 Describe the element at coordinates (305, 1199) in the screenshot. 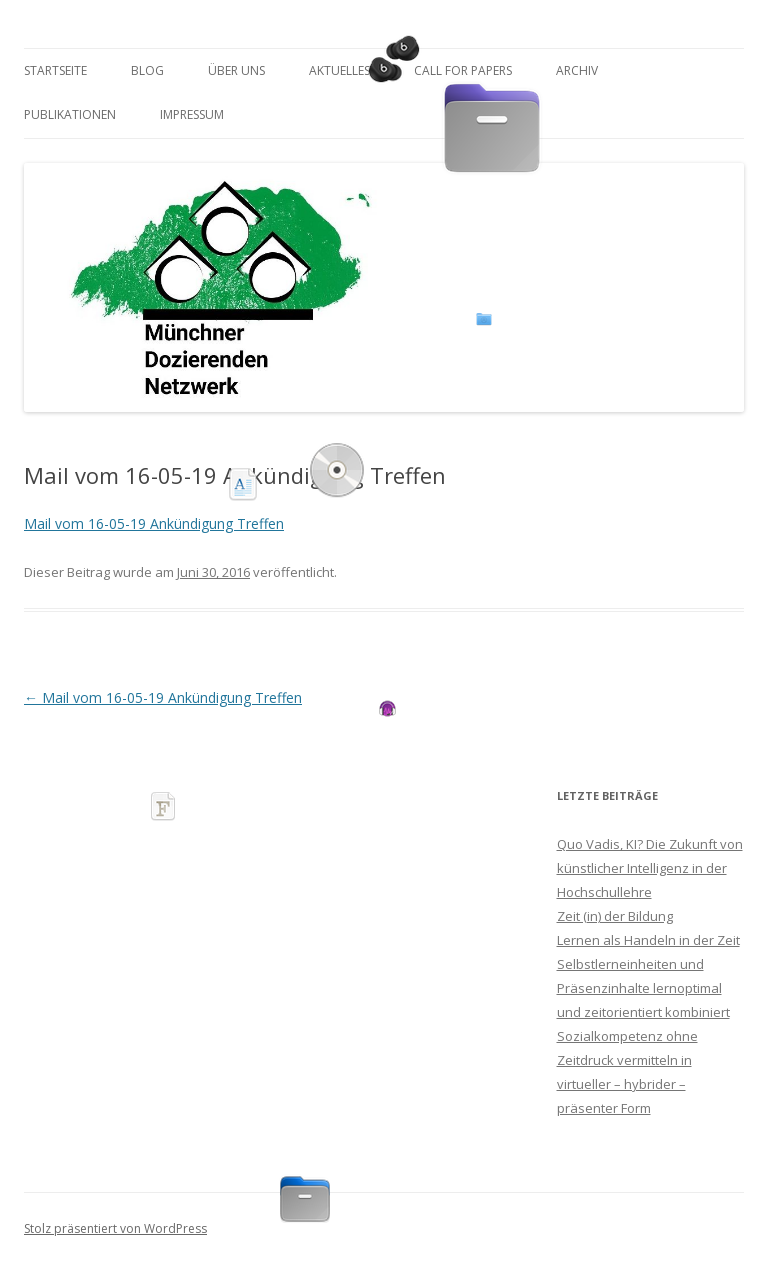

I see `open the nautilus file manager` at that location.